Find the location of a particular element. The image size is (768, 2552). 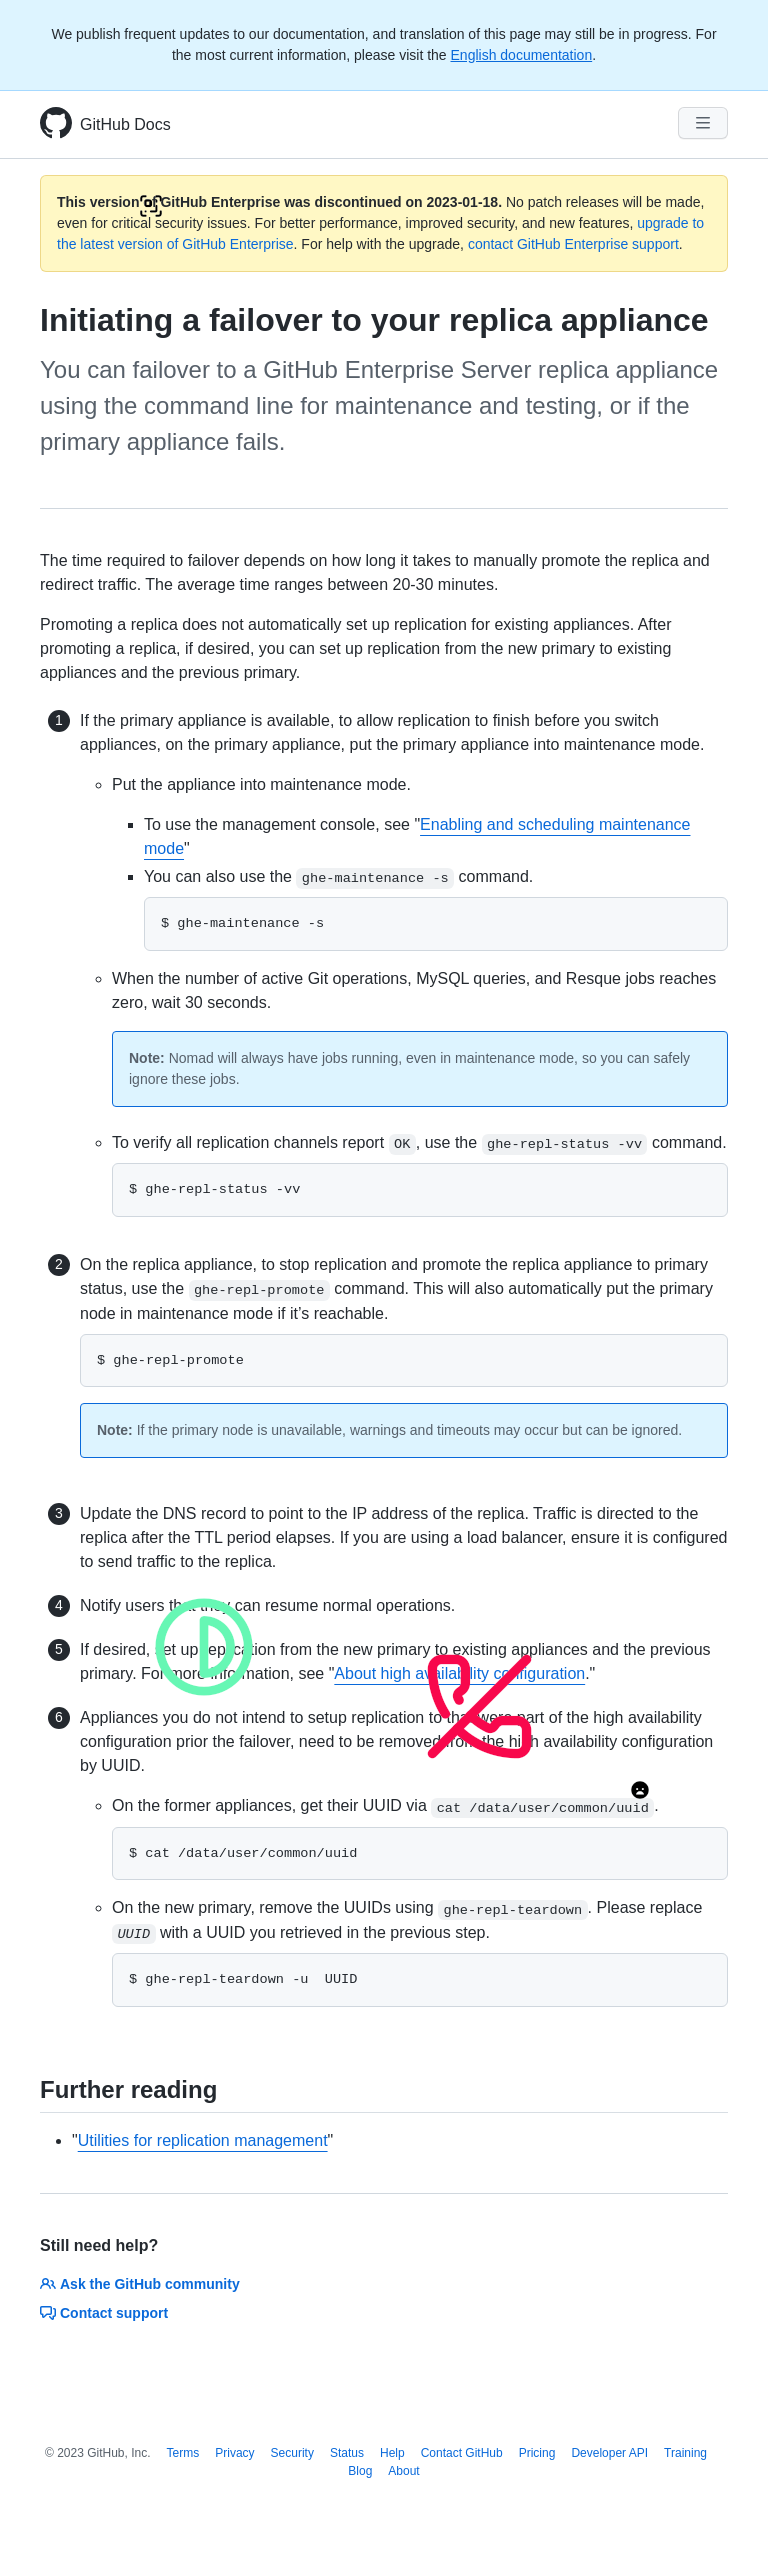

rate experience as negative or unsatisfied is located at coordinates (640, 1790).